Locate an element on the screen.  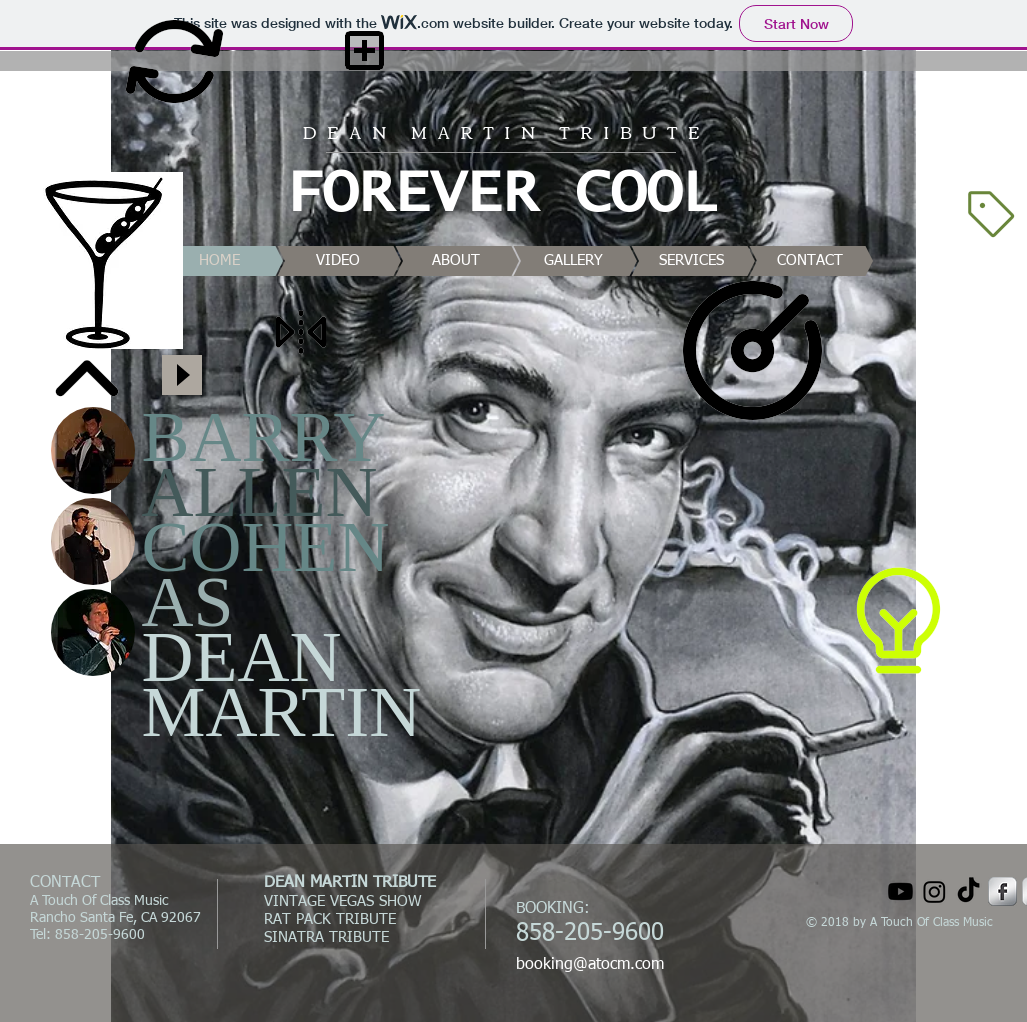
view performance metrics or usage statistics is located at coordinates (752, 350).